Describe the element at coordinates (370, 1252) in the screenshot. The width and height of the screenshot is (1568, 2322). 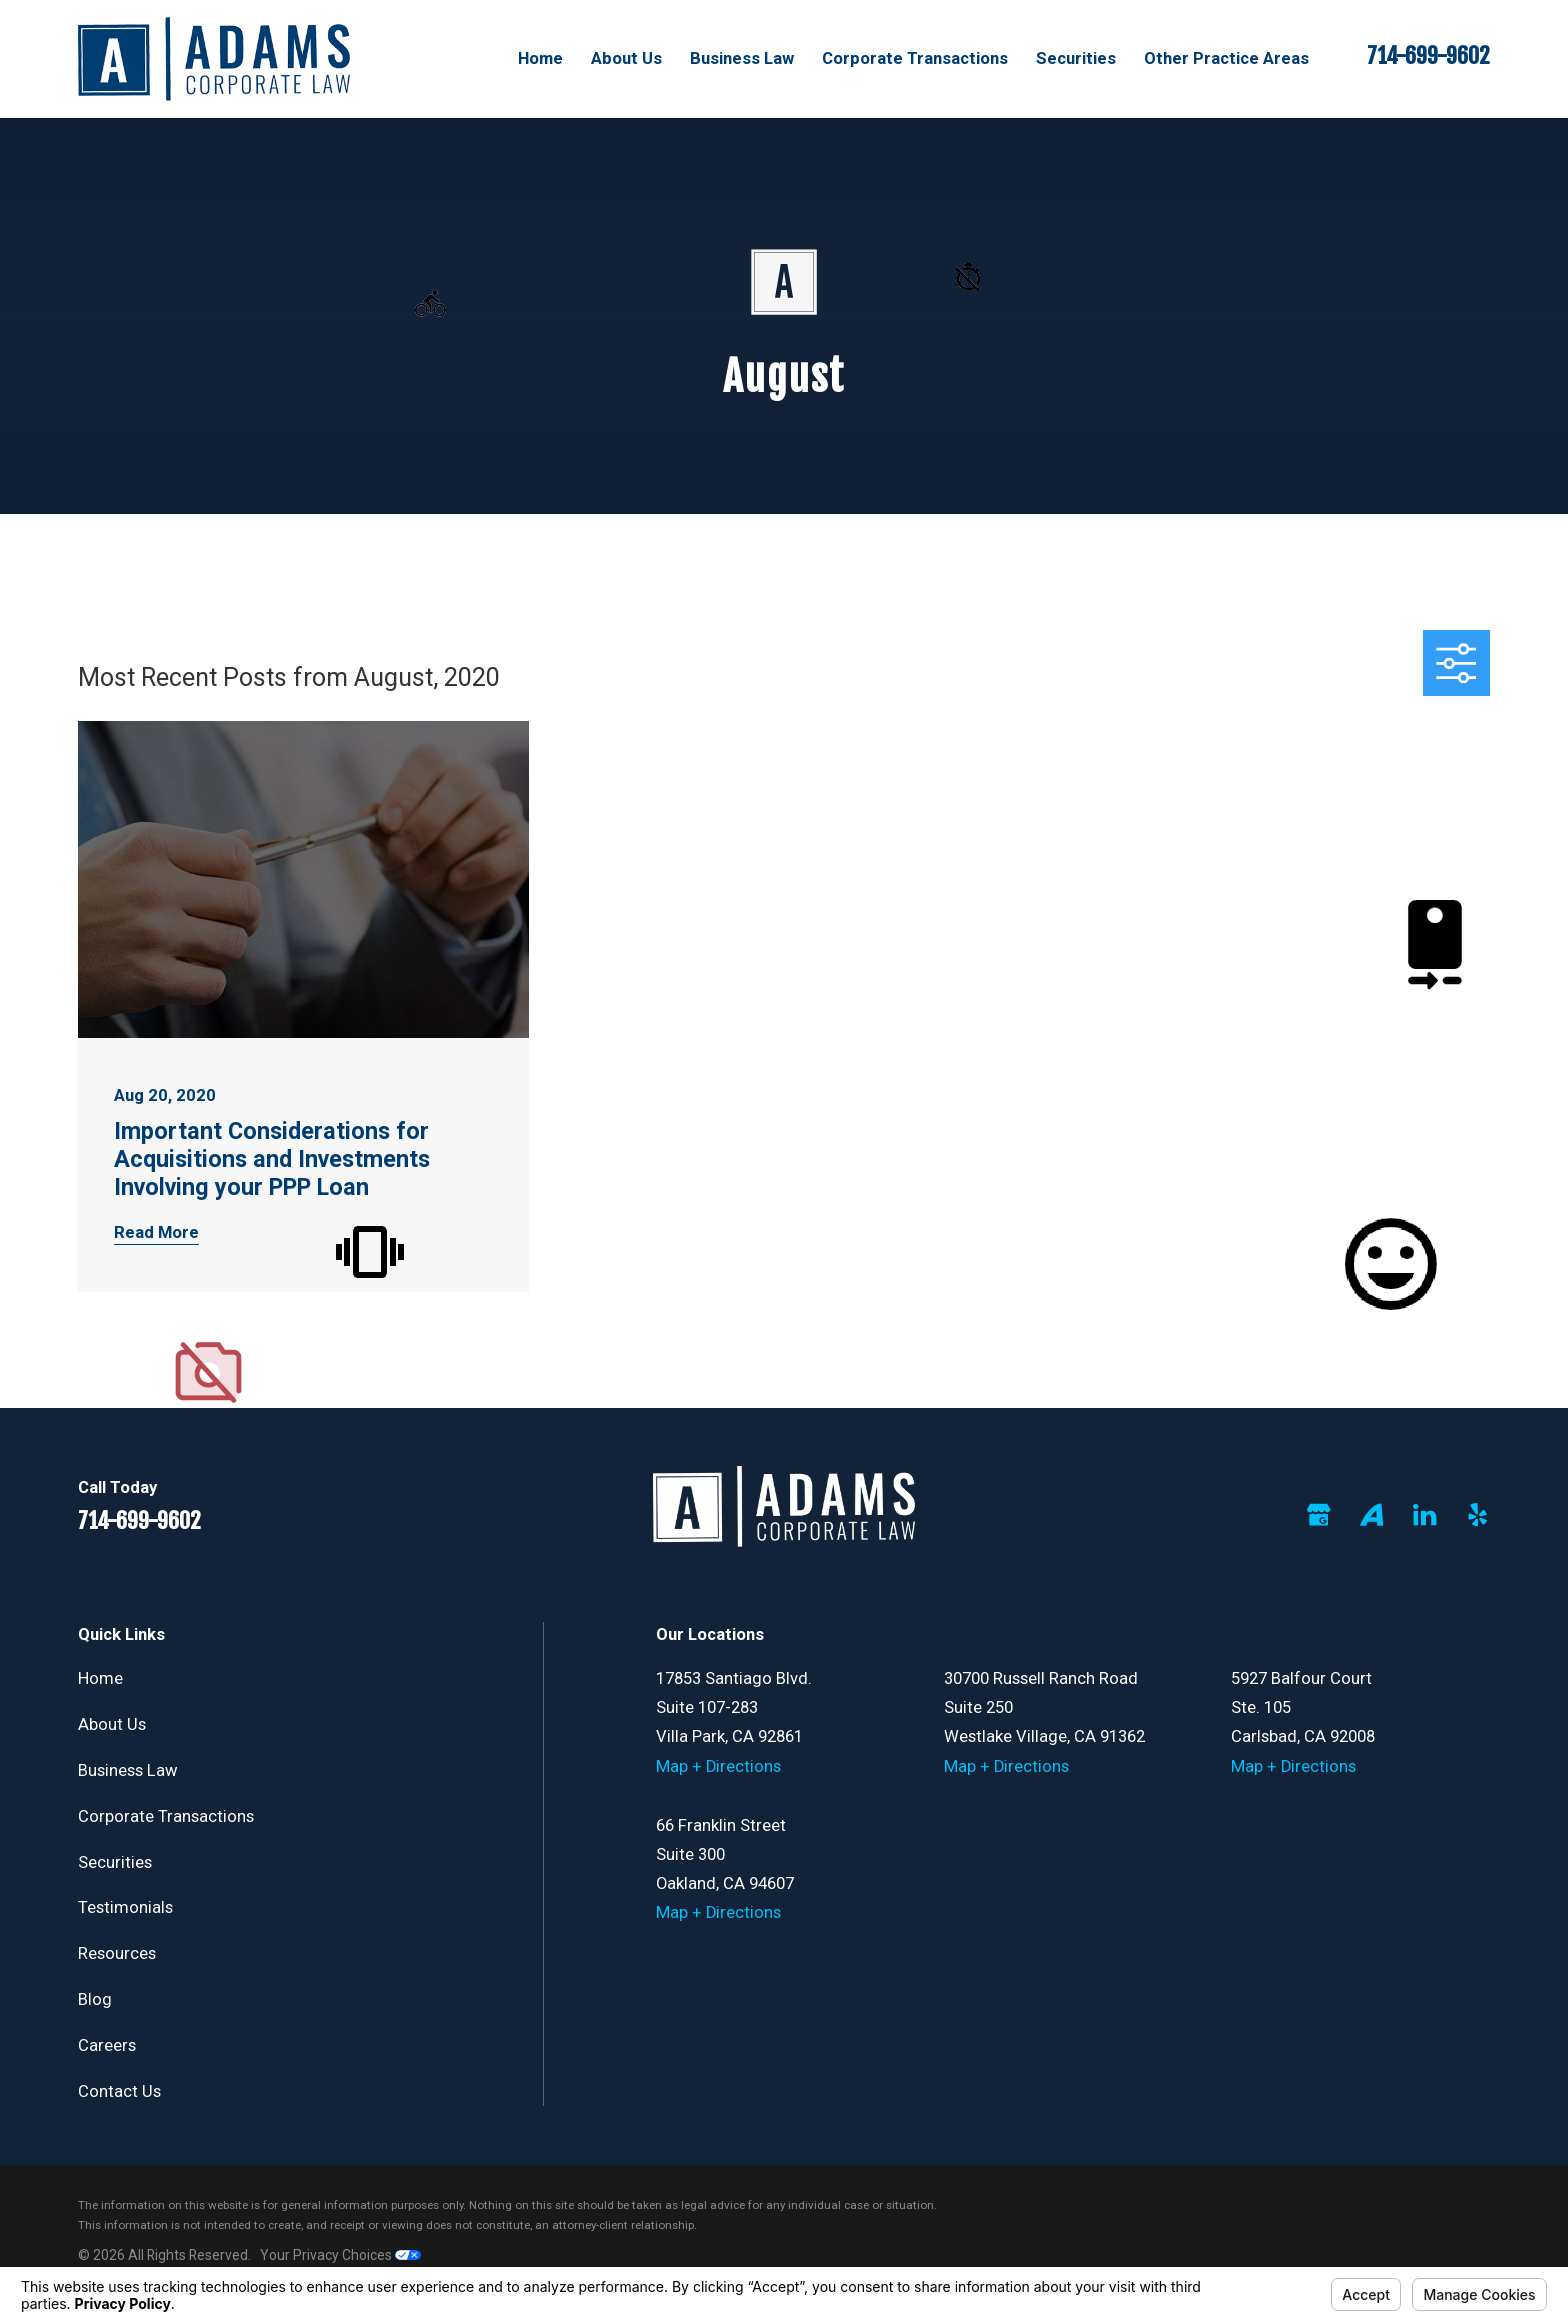
I see `toggle vibration mode on or off` at that location.